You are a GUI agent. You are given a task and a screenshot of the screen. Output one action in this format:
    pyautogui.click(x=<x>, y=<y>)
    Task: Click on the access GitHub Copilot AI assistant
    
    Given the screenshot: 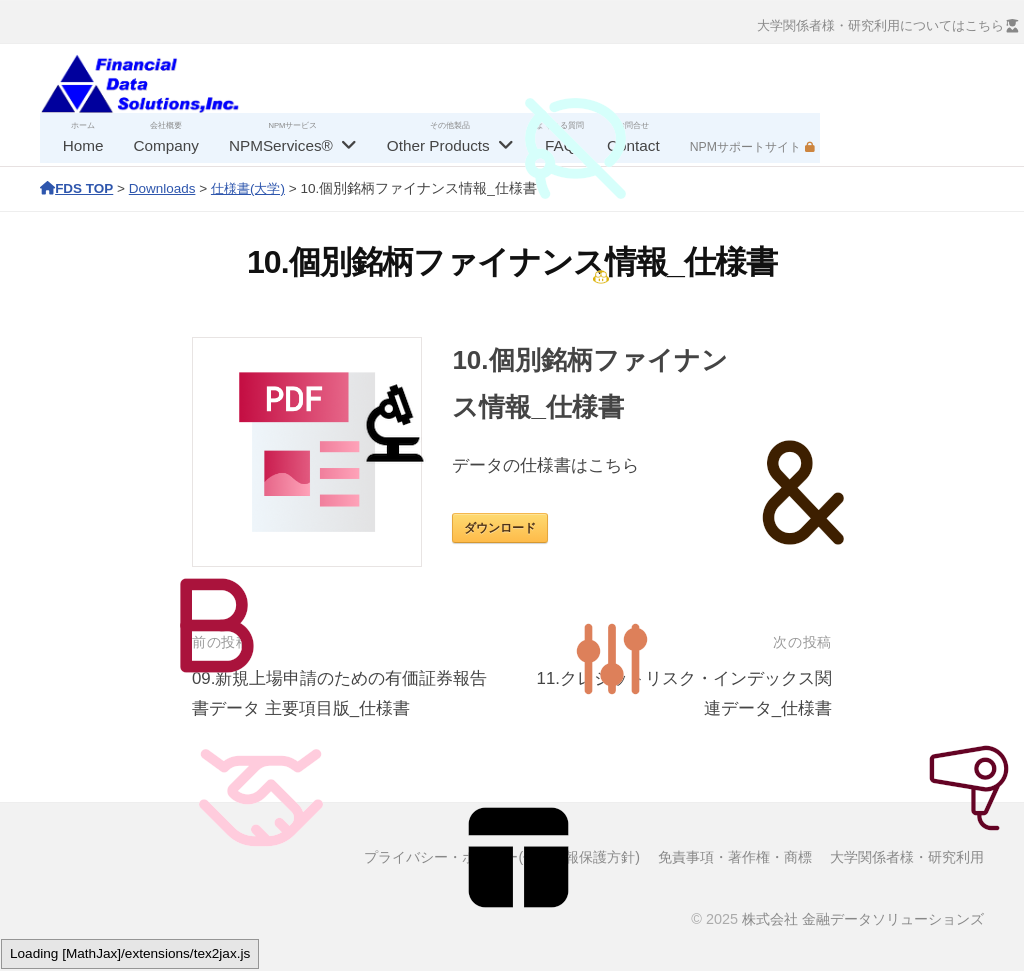 What is the action you would take?
    pyautogui.click(x=601, y=277)
    